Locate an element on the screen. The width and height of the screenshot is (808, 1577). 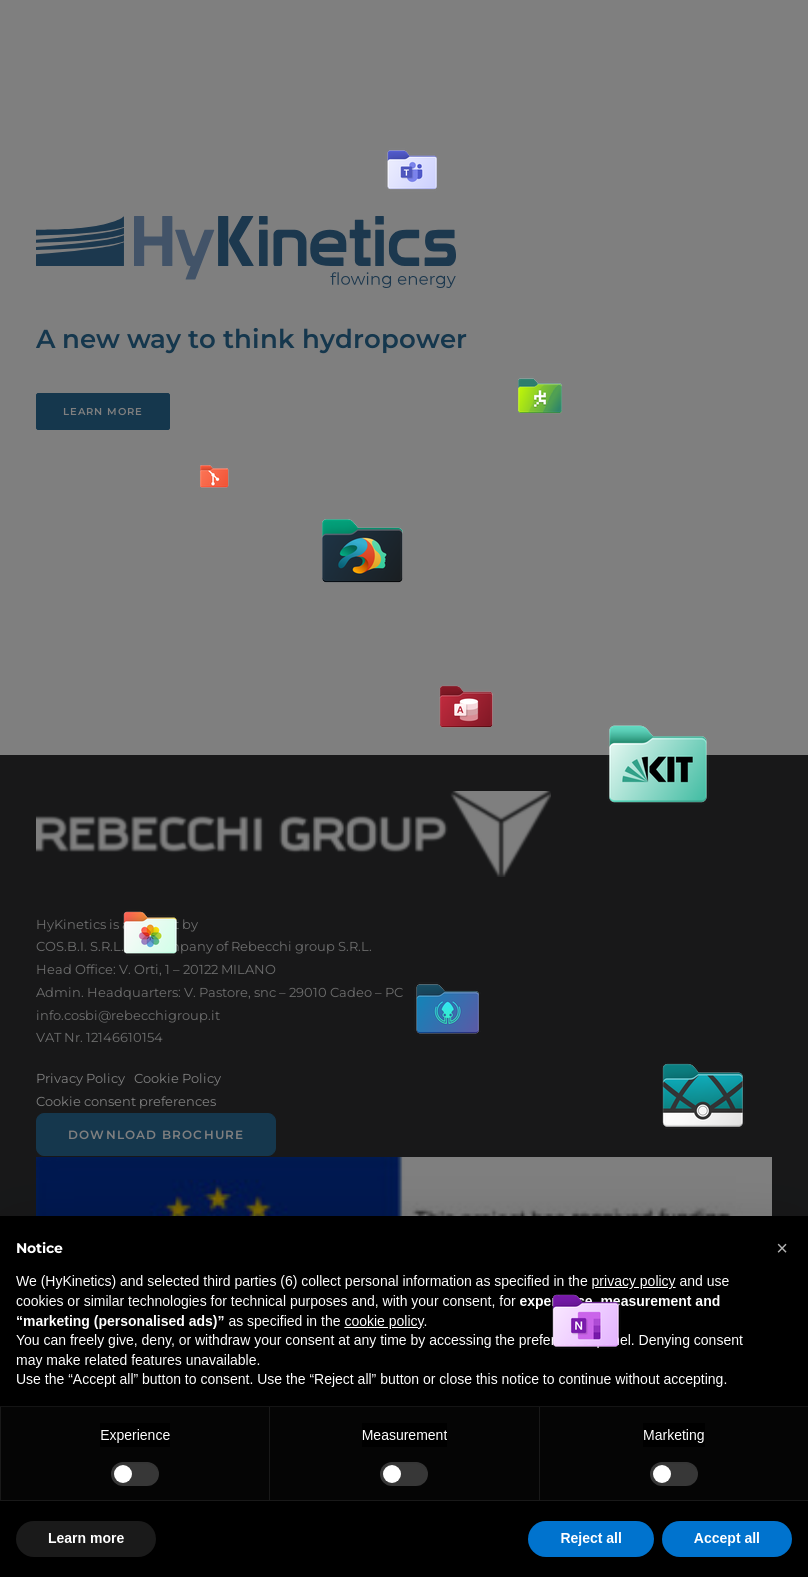
open folder containing Microsoft OneNote files is located at coordinates (585, 1322).